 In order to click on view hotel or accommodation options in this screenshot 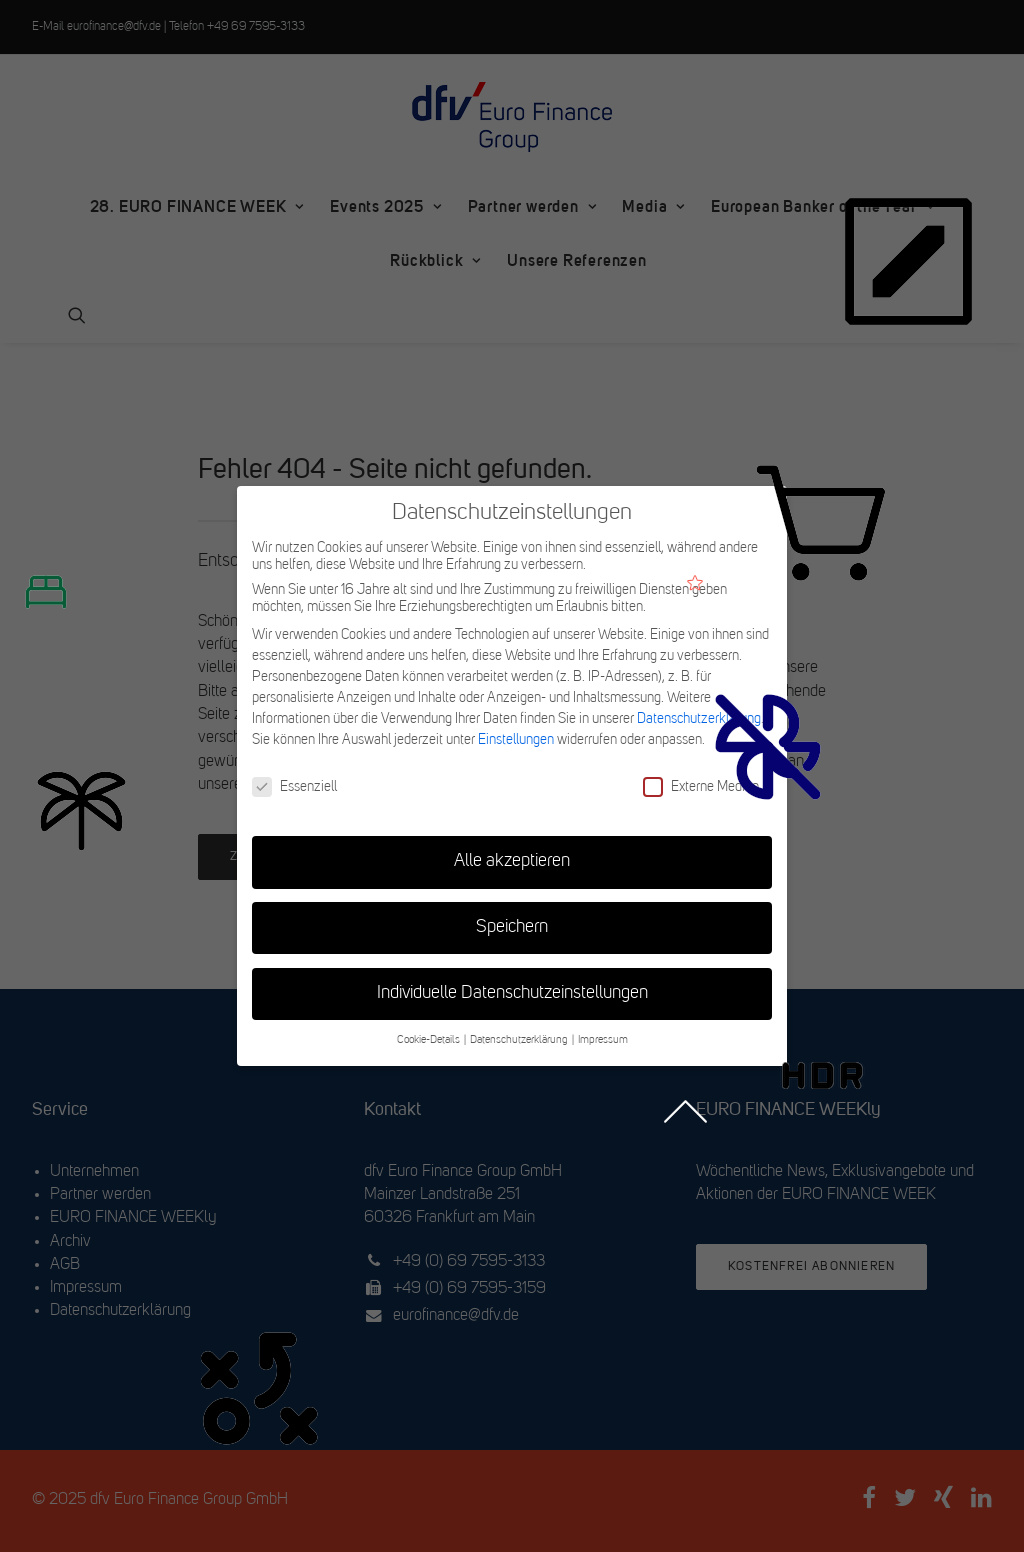, I will do `click(46, 592)`.